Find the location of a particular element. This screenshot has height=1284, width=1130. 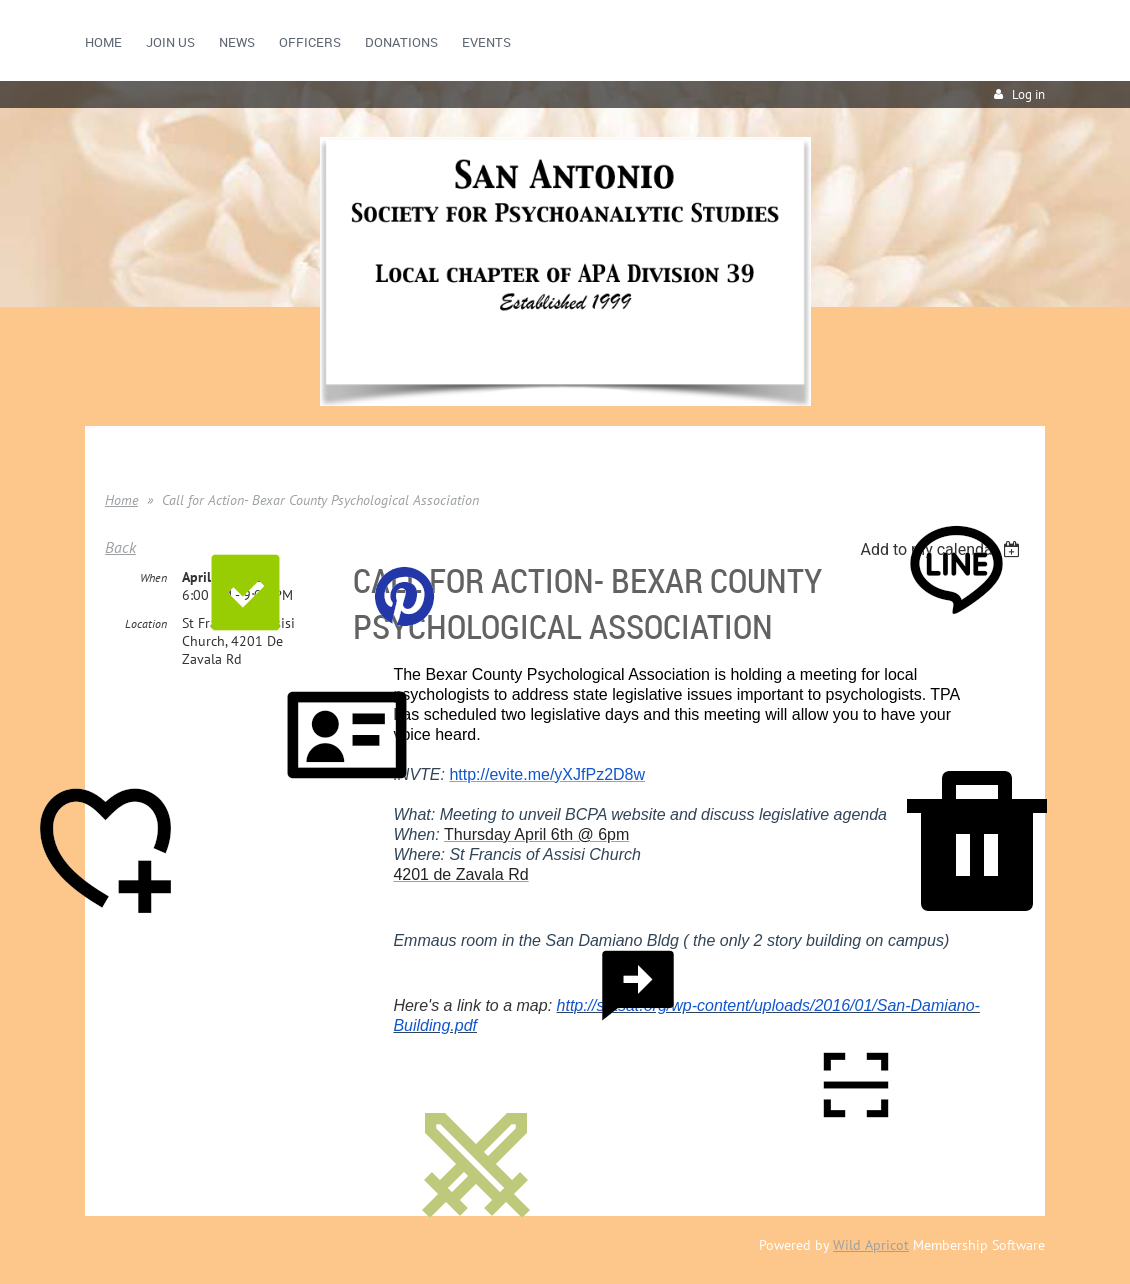

open the LINE messaging app is located at coordinates (956, 569).